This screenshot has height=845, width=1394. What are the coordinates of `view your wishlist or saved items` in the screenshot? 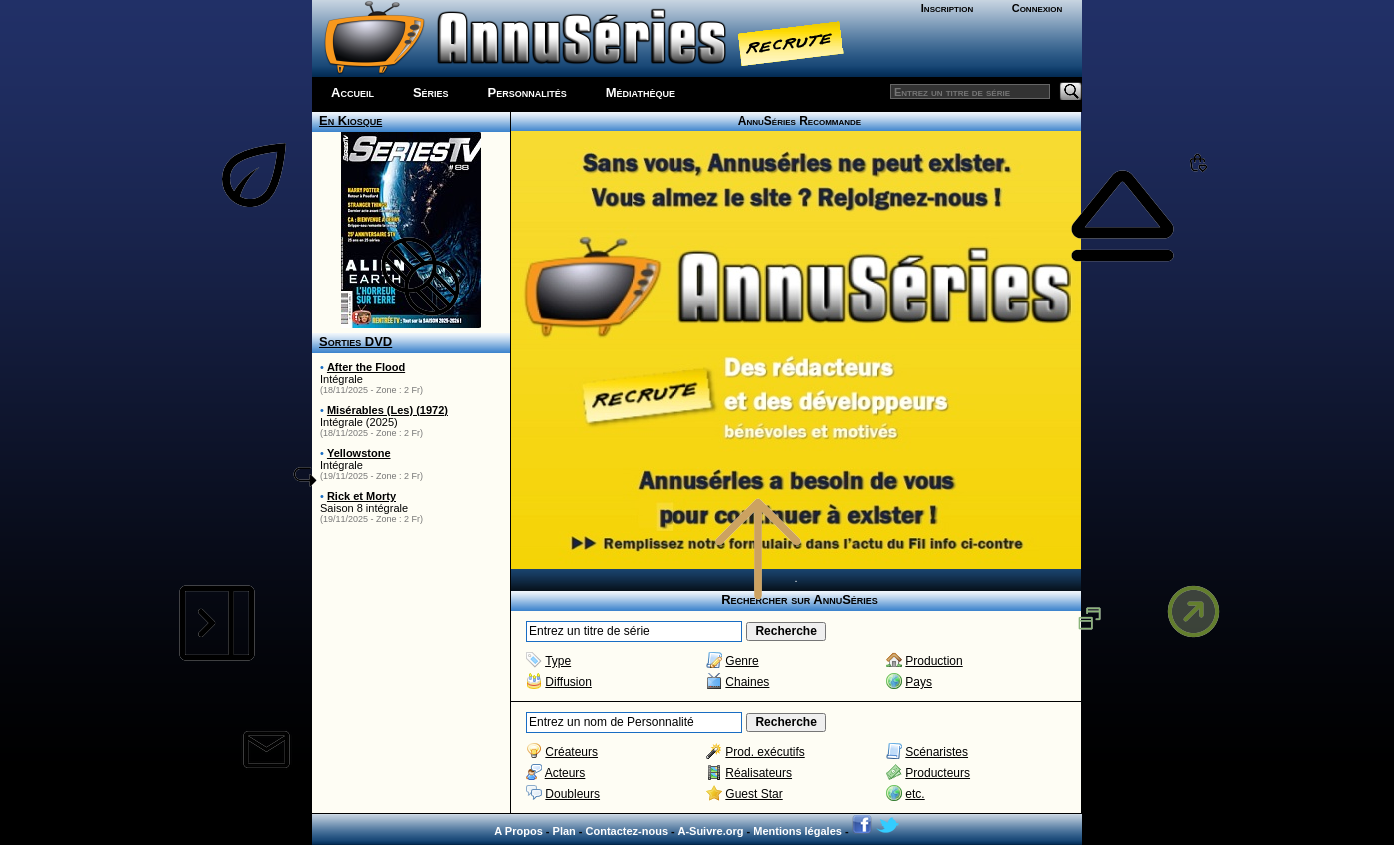 It's located at (1197, 162).